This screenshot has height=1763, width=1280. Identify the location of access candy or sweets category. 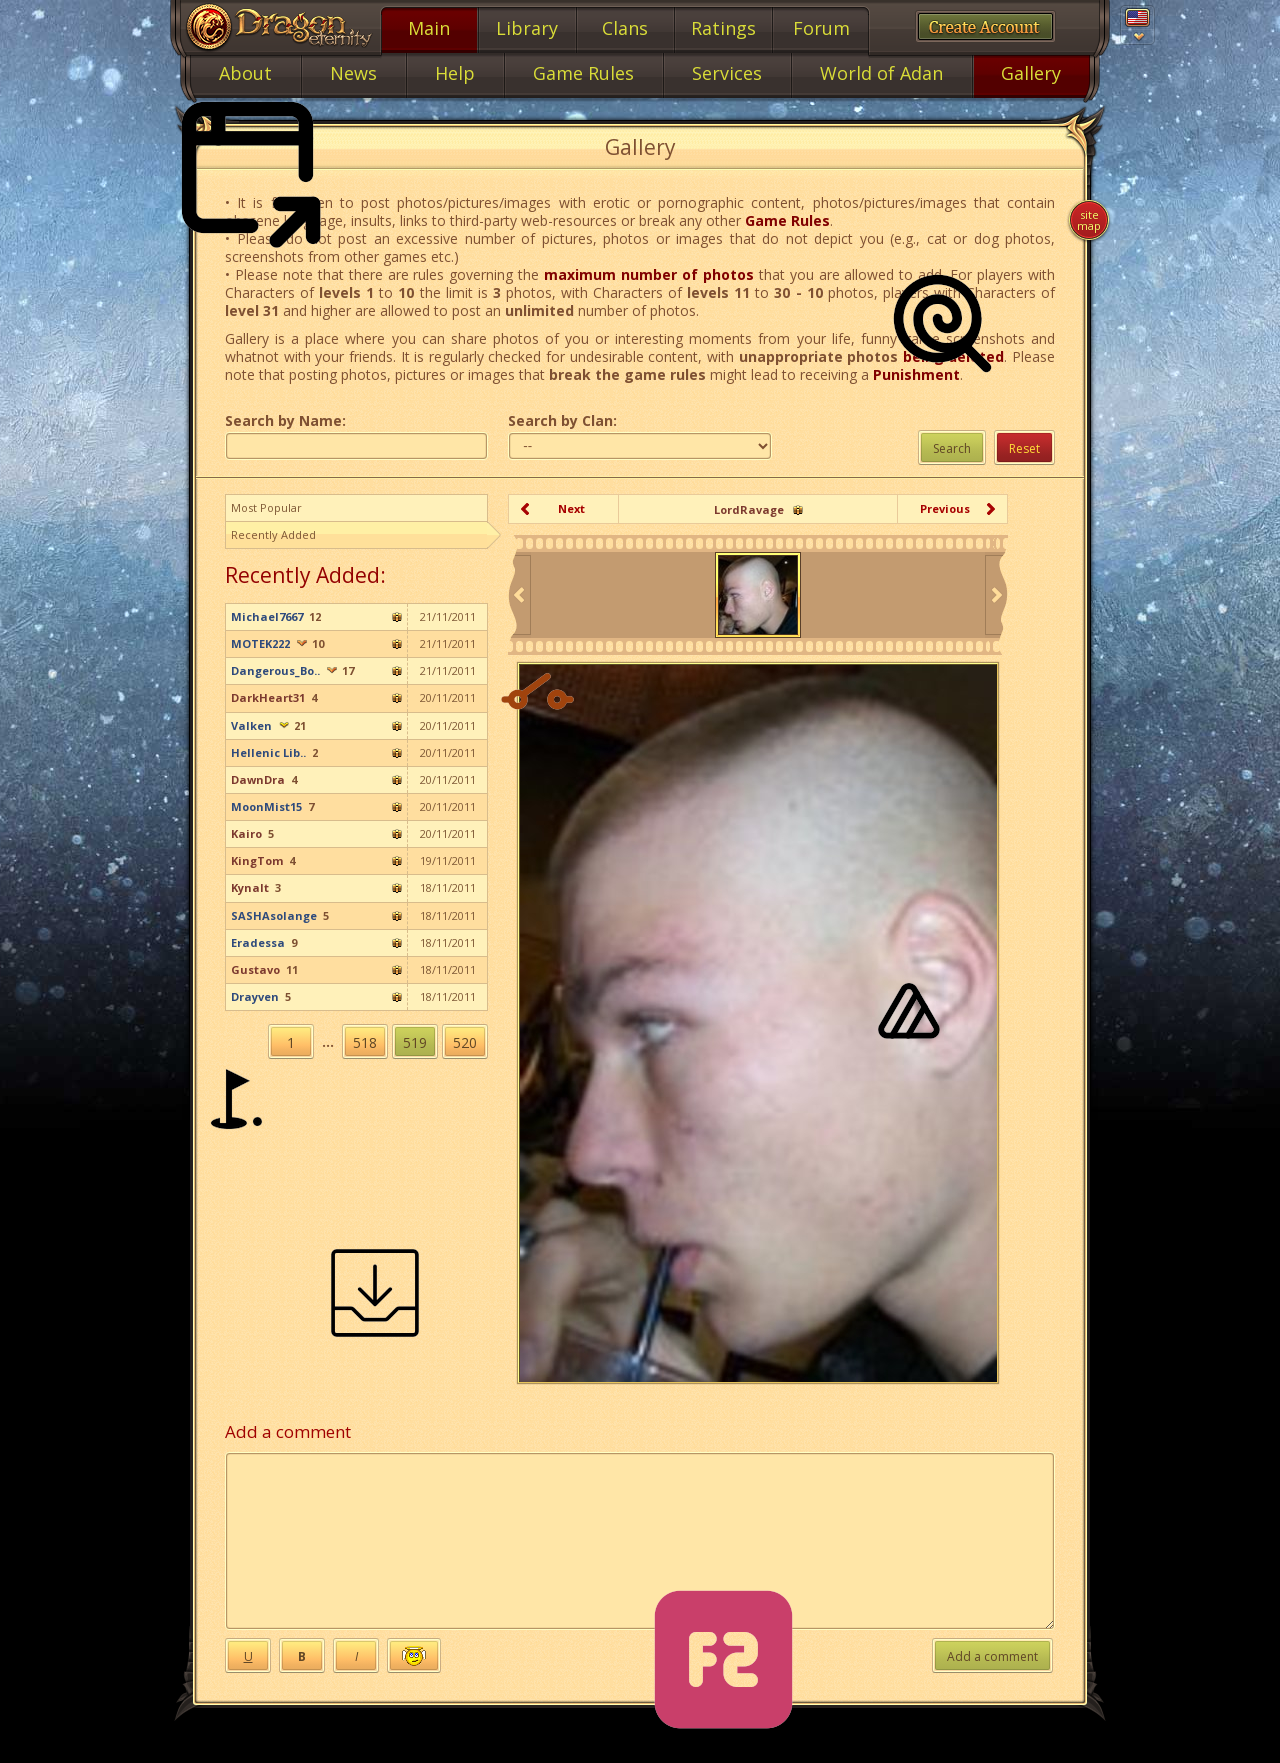
(942, 323).